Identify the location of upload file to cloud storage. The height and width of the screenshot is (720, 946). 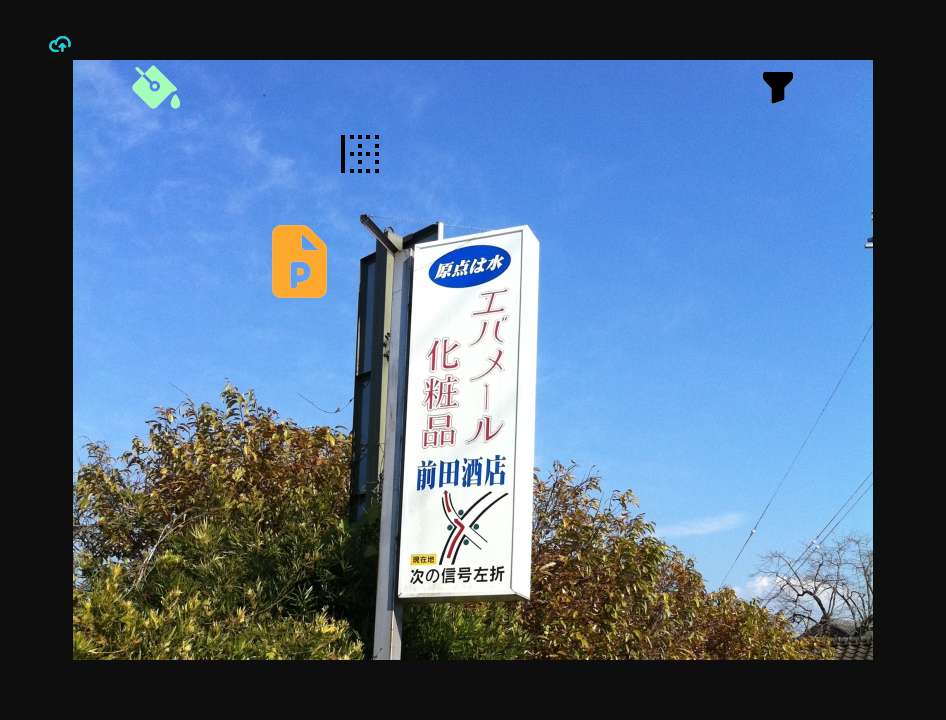
(60, 44).